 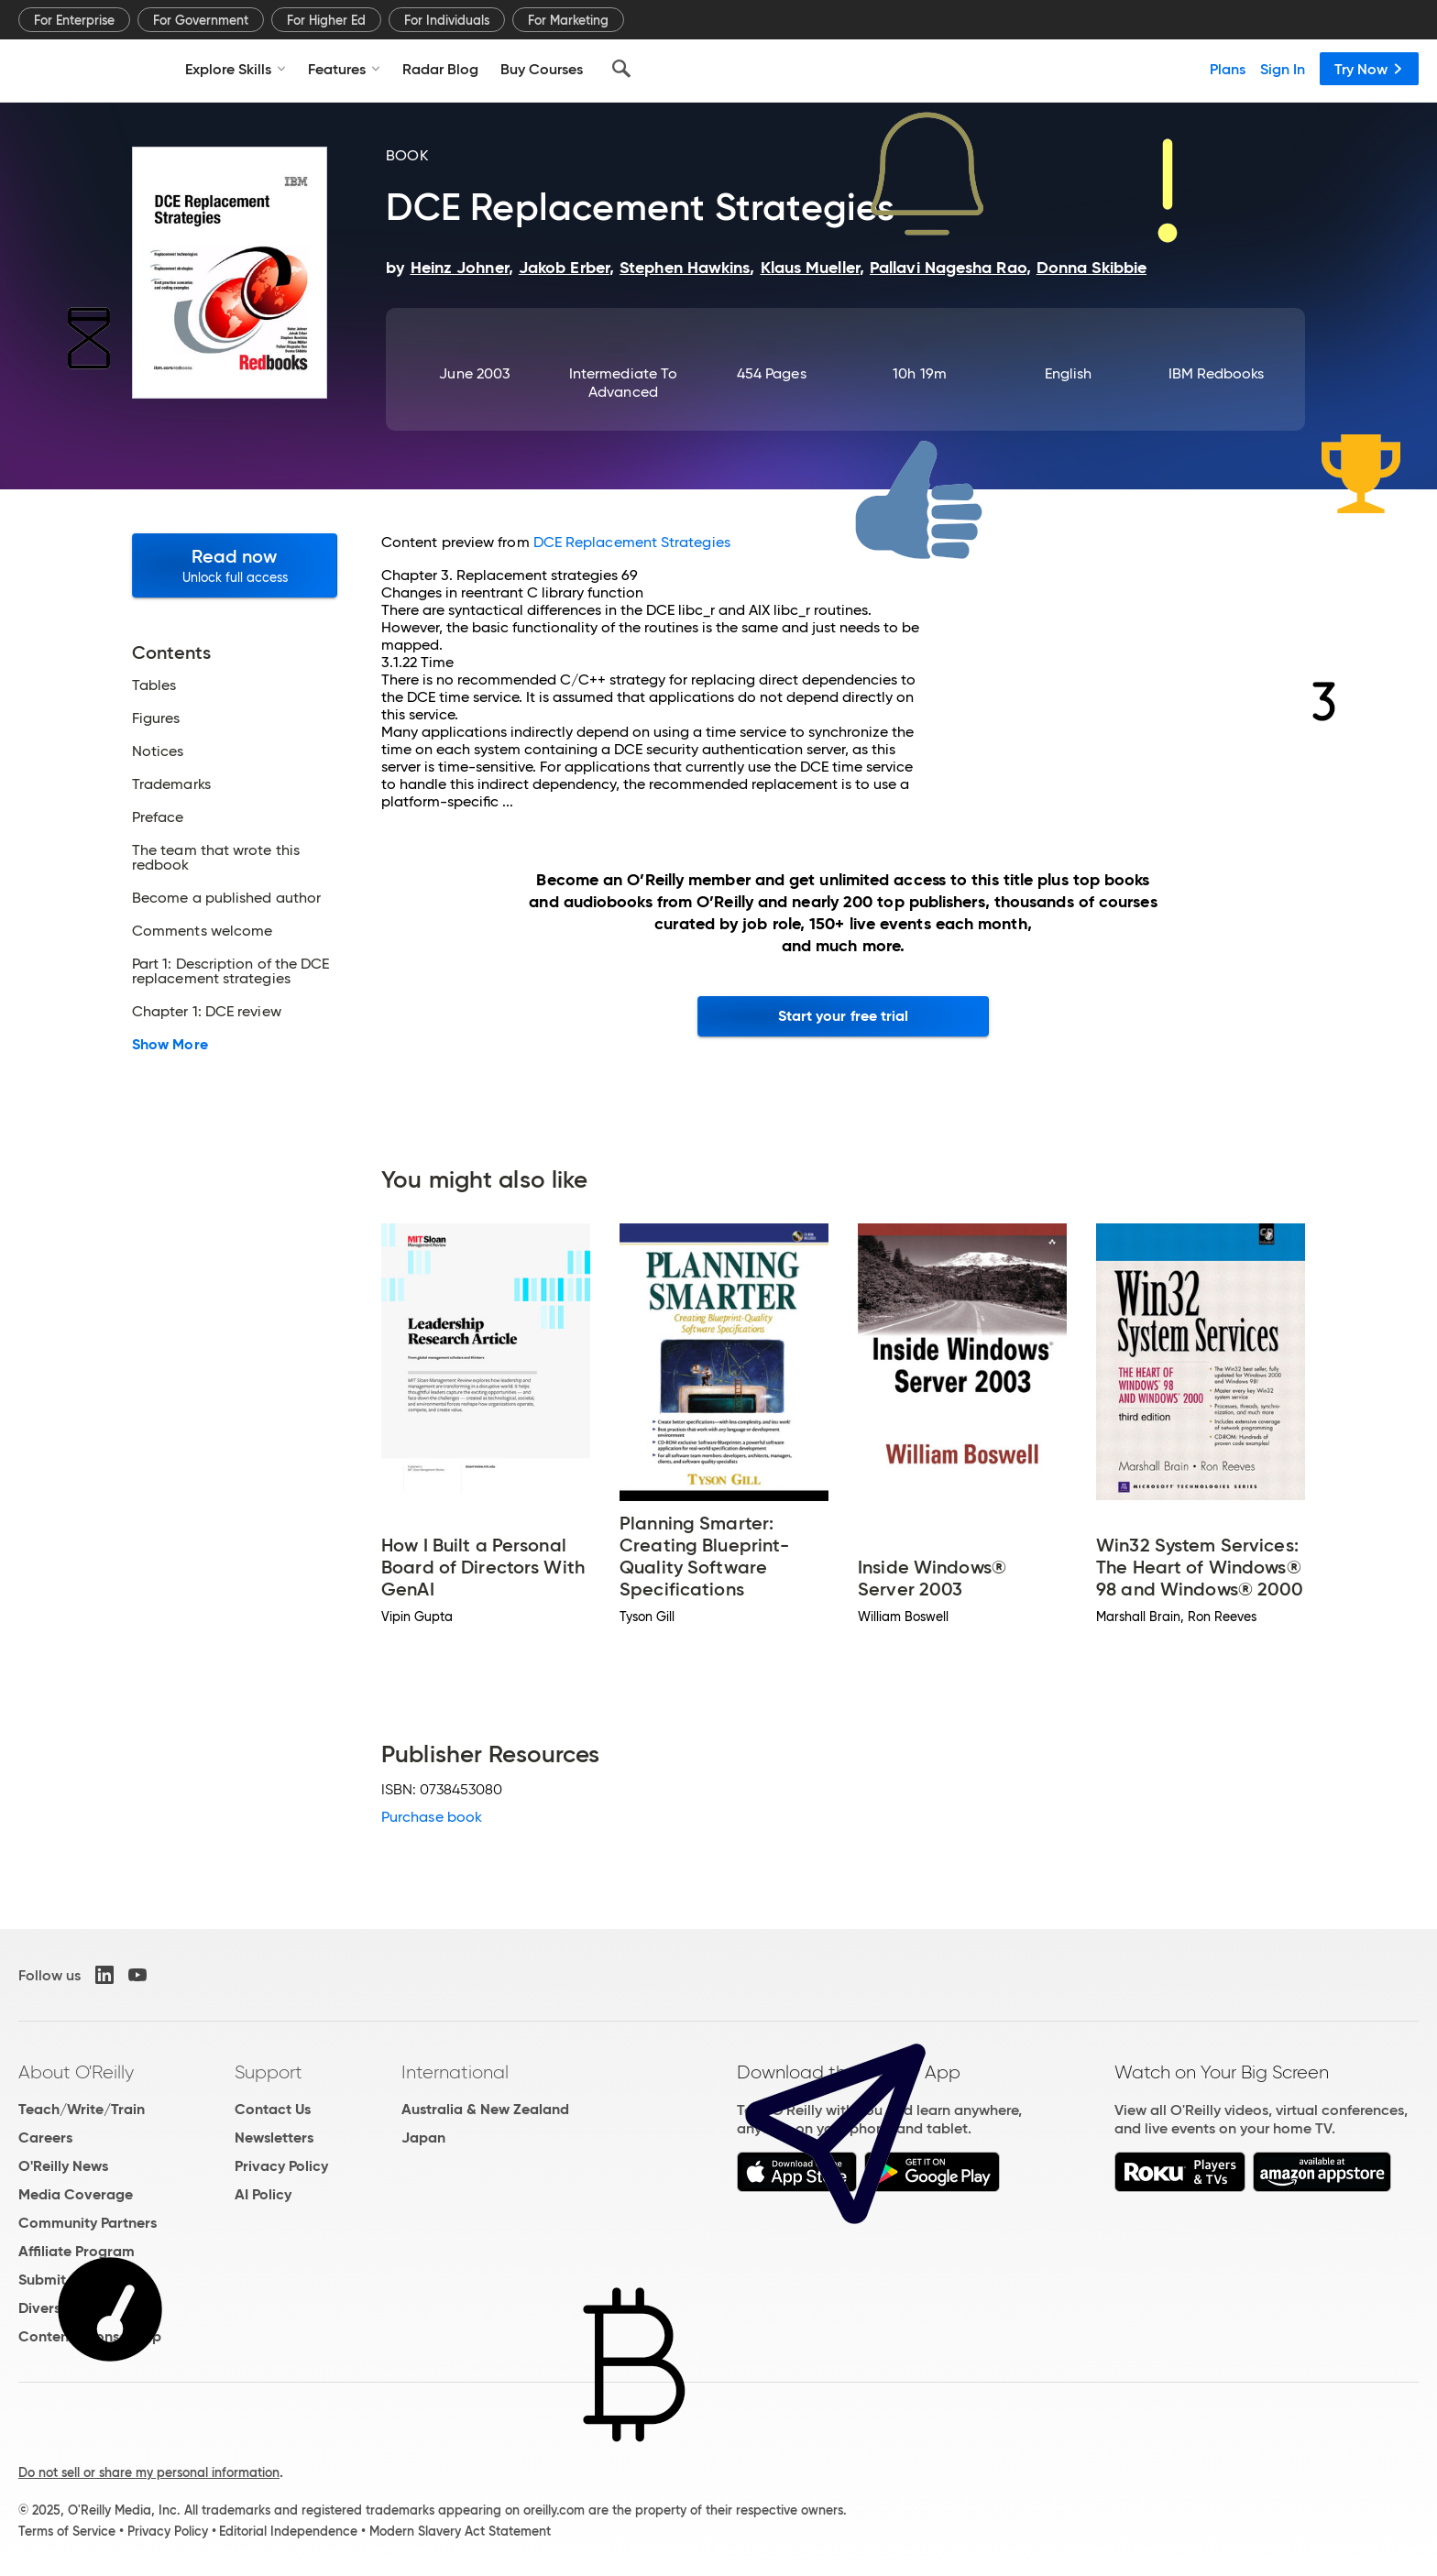 What do you see at coordinates (89, 338) in the screenshot?
I see `indicates a timer or countdown in progress` at bounding box center [89, 338].